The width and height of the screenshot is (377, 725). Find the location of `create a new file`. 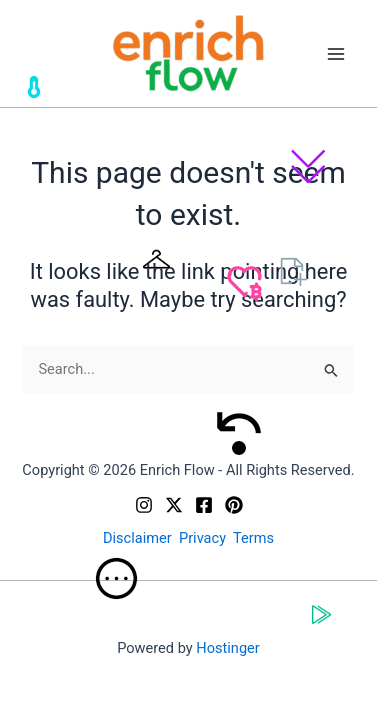

create a new file is located at coordinates (292, 271).